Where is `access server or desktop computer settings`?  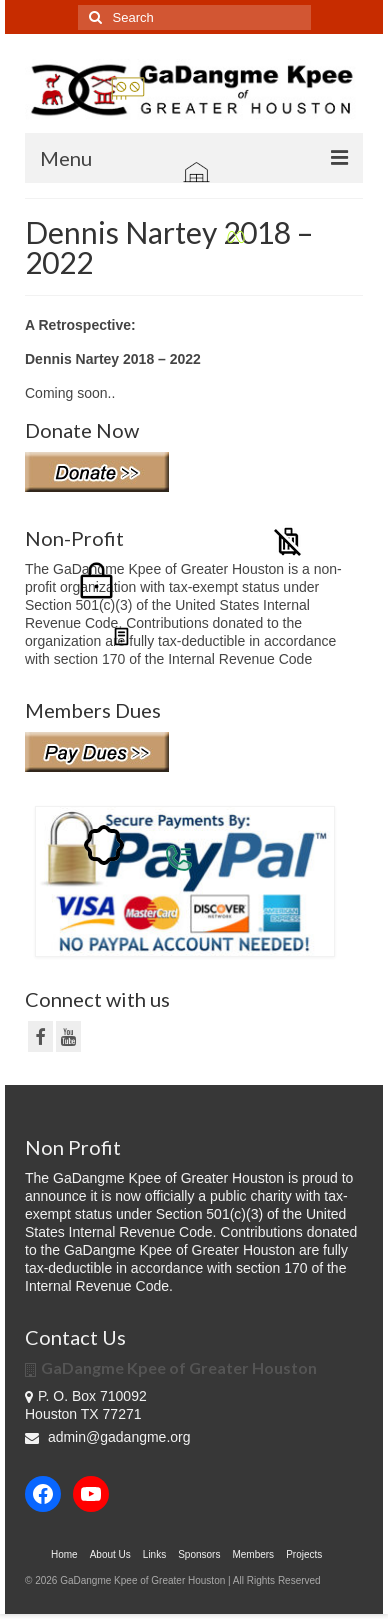
access server or desktop computer settings is located at coordinates (121, 636).